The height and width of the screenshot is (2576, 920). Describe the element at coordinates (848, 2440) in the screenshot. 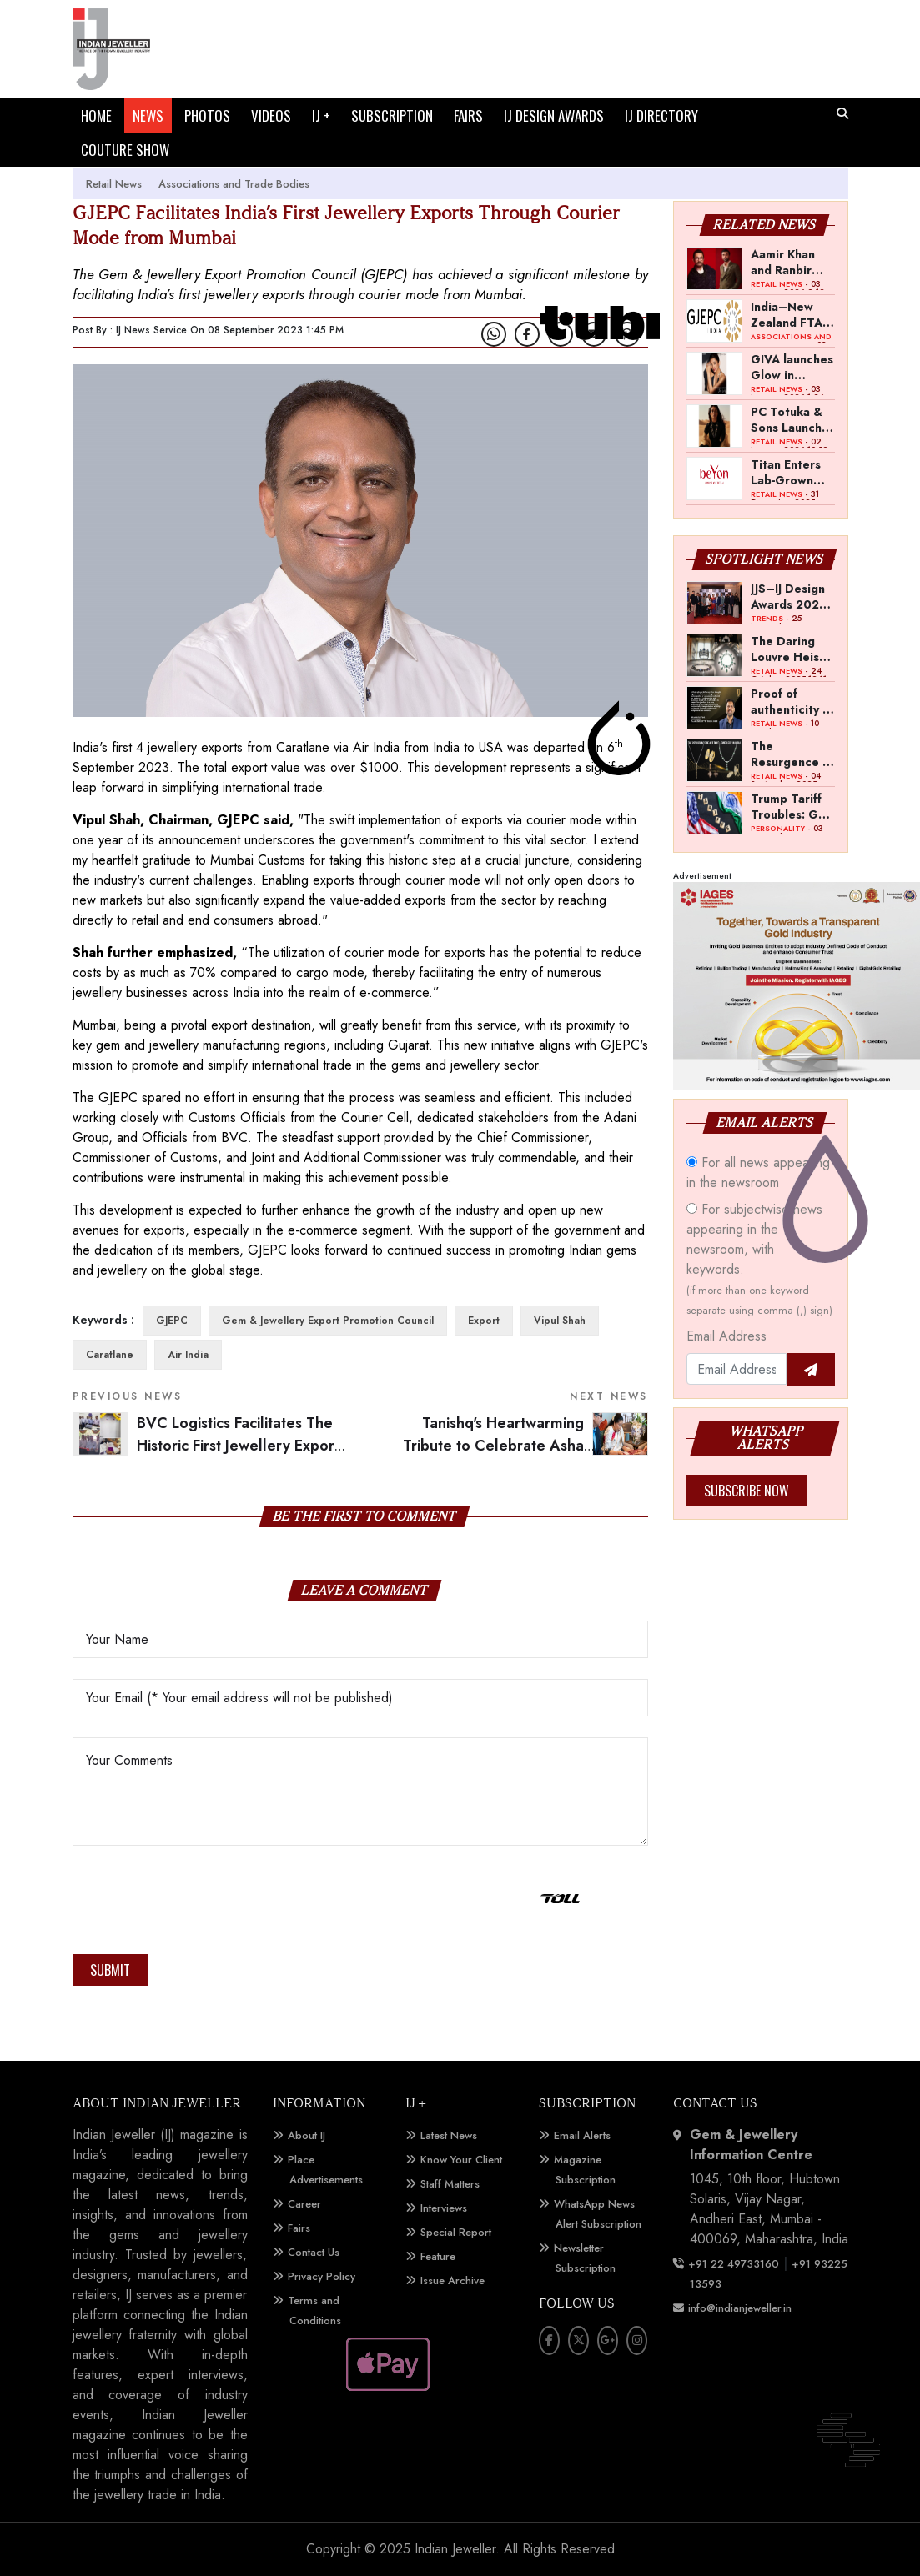

I see `Contentstack logo` at that location.